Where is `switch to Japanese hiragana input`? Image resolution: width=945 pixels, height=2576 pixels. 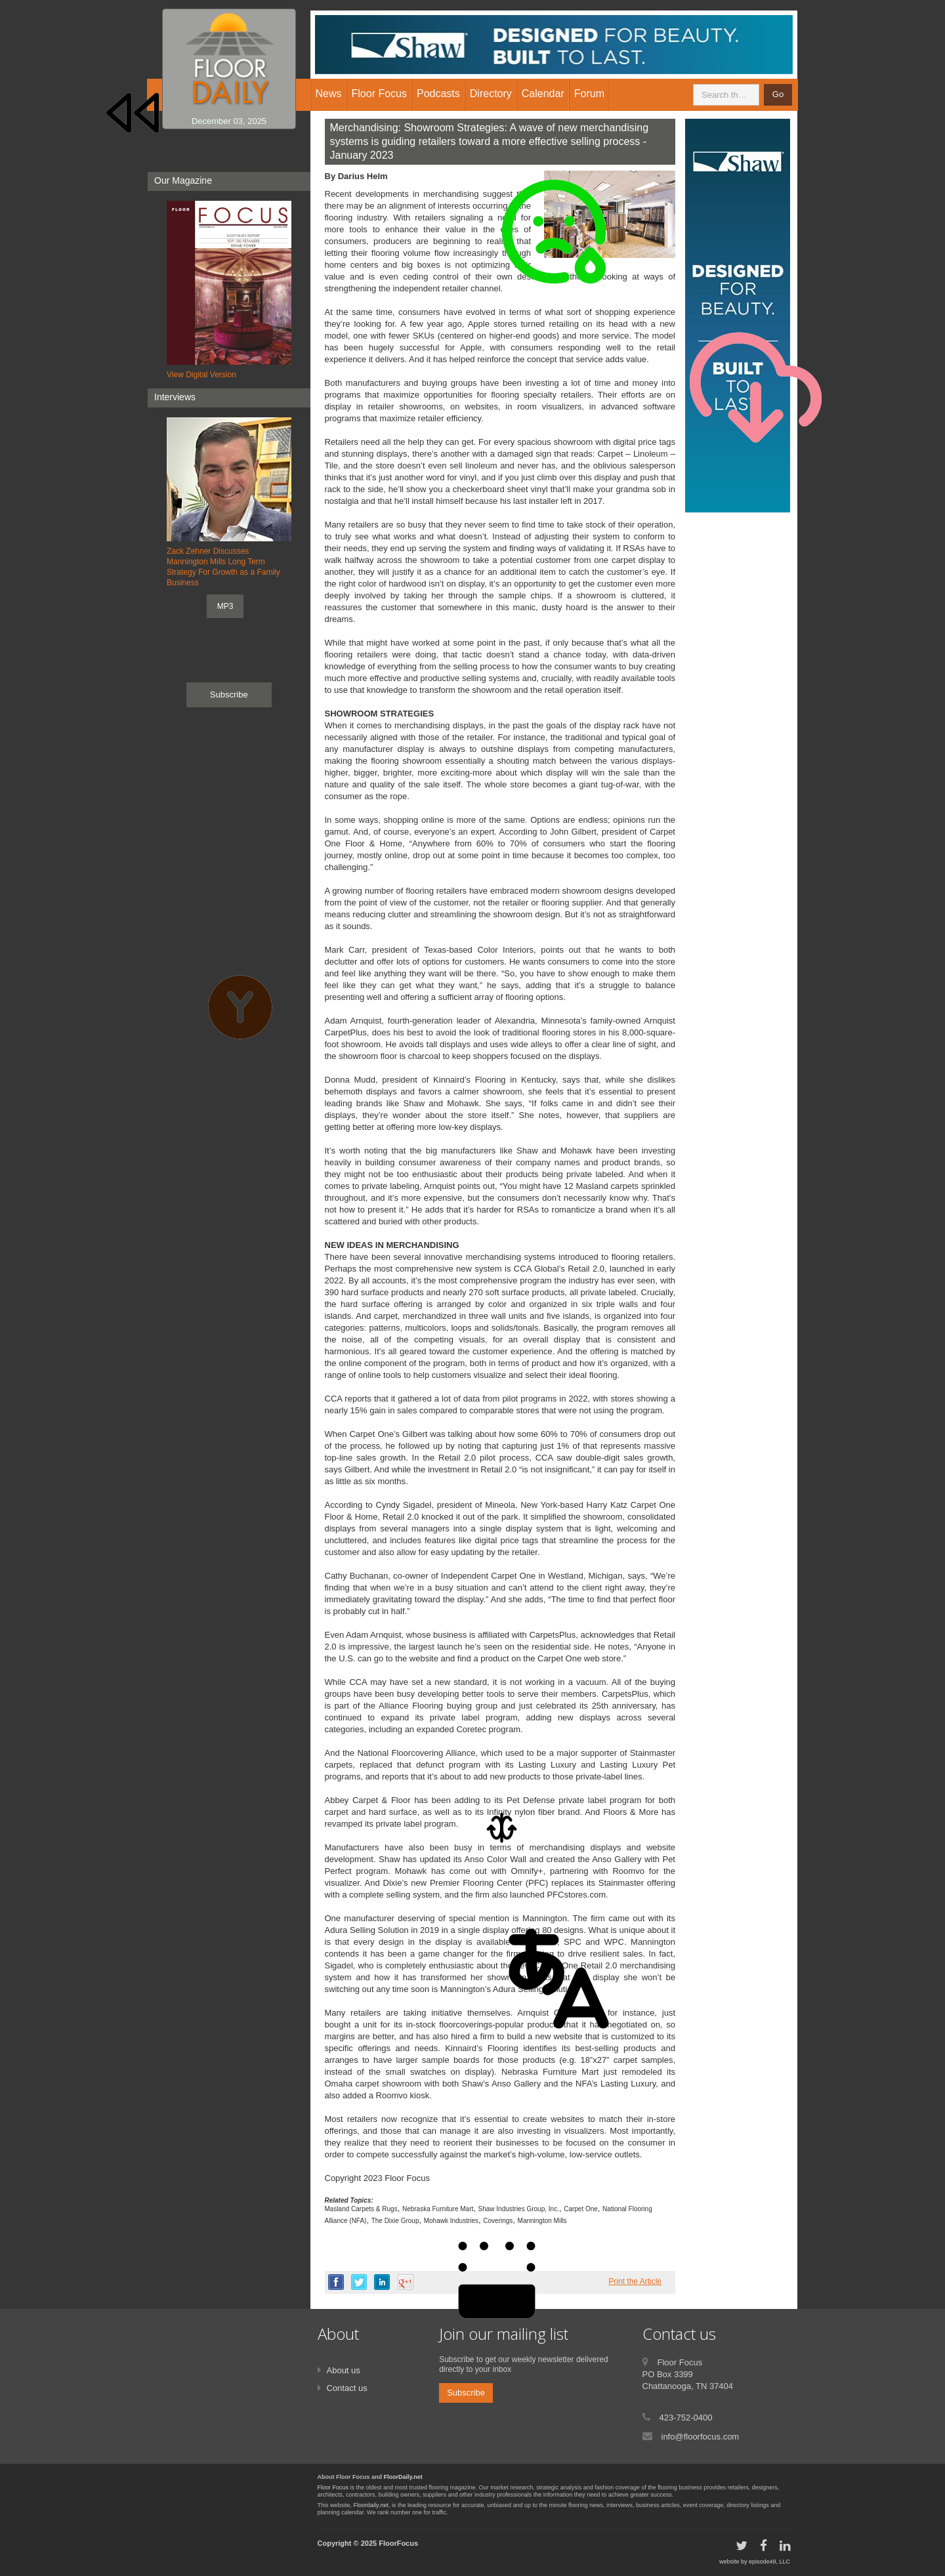 switch to Japanese hiragana input is located at coordinates (558, 1978).